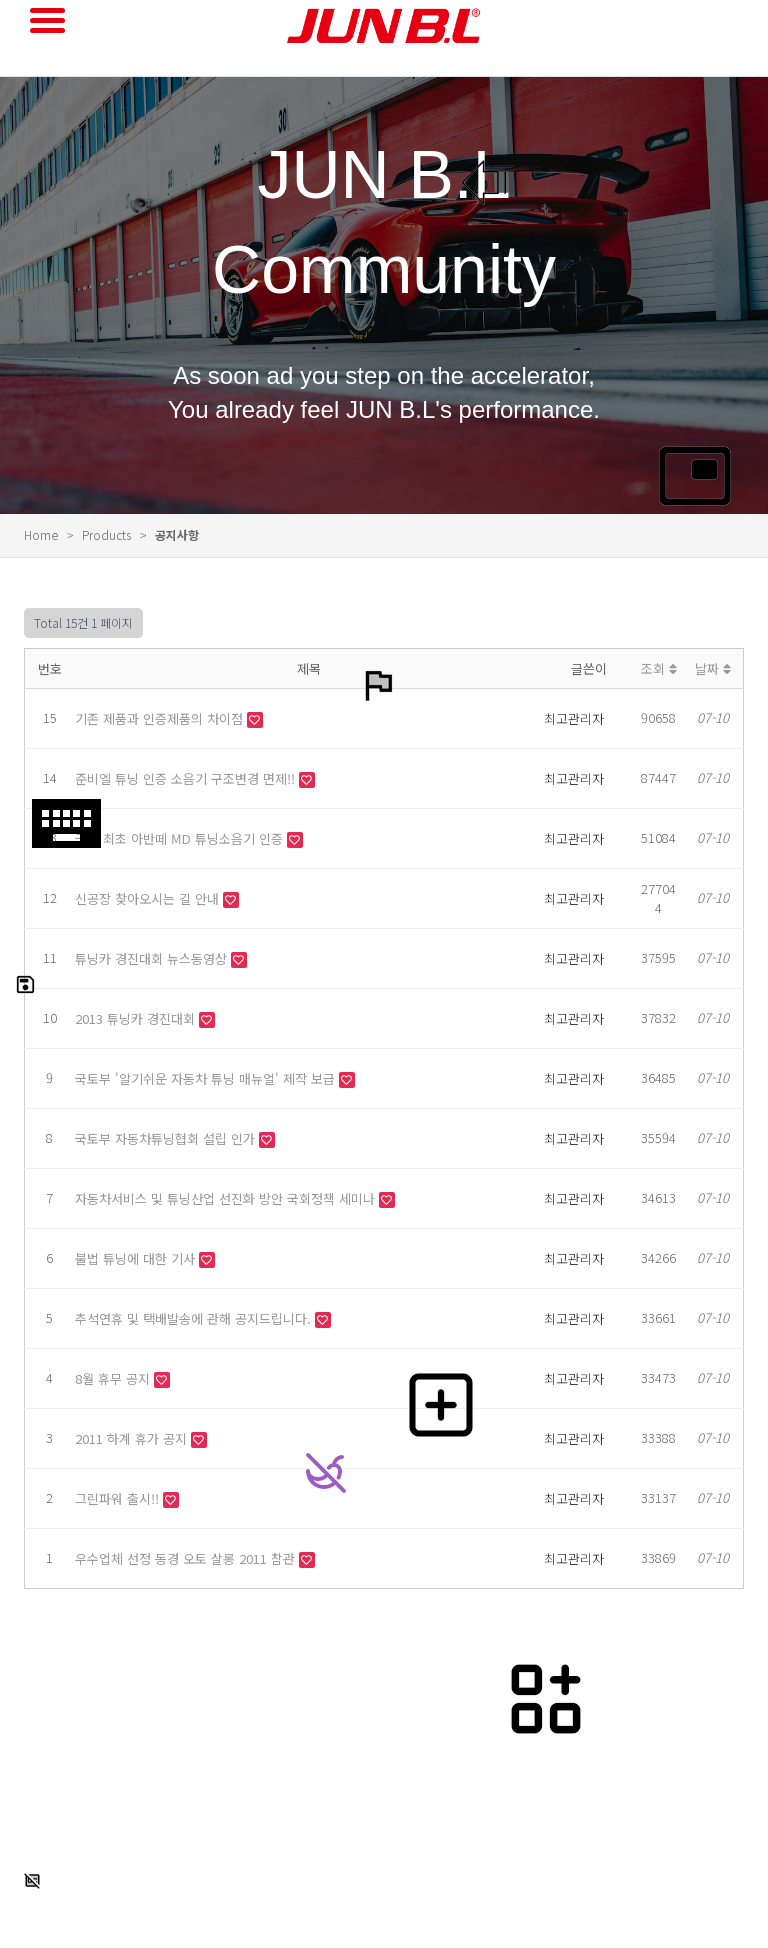 The image size is (768, 1948). I want to click on enable picture-in-picture mode, so click(695, 476).